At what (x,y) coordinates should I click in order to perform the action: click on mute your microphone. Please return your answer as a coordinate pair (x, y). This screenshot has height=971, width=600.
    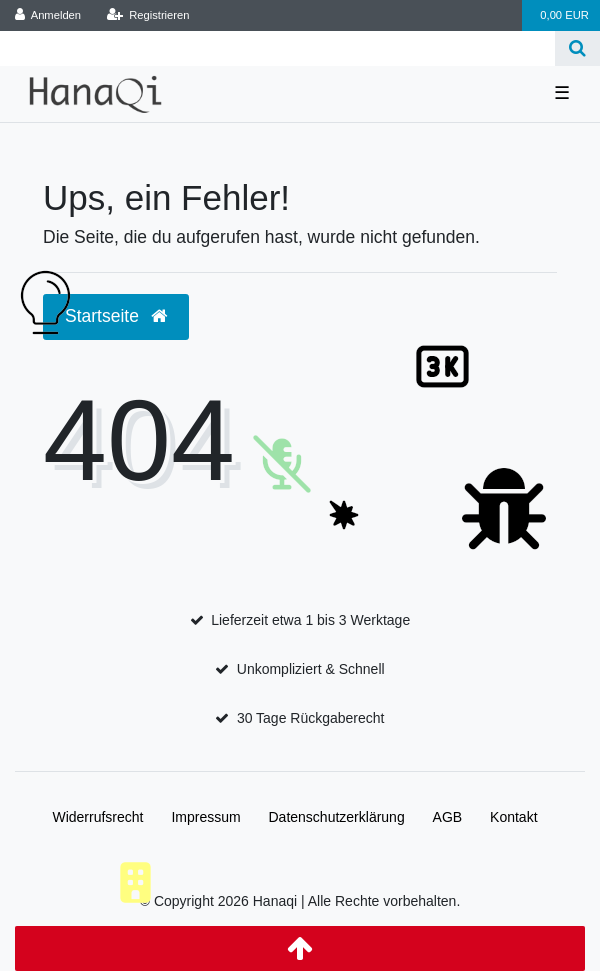
    Looking at the image, I should click on (282, 464).